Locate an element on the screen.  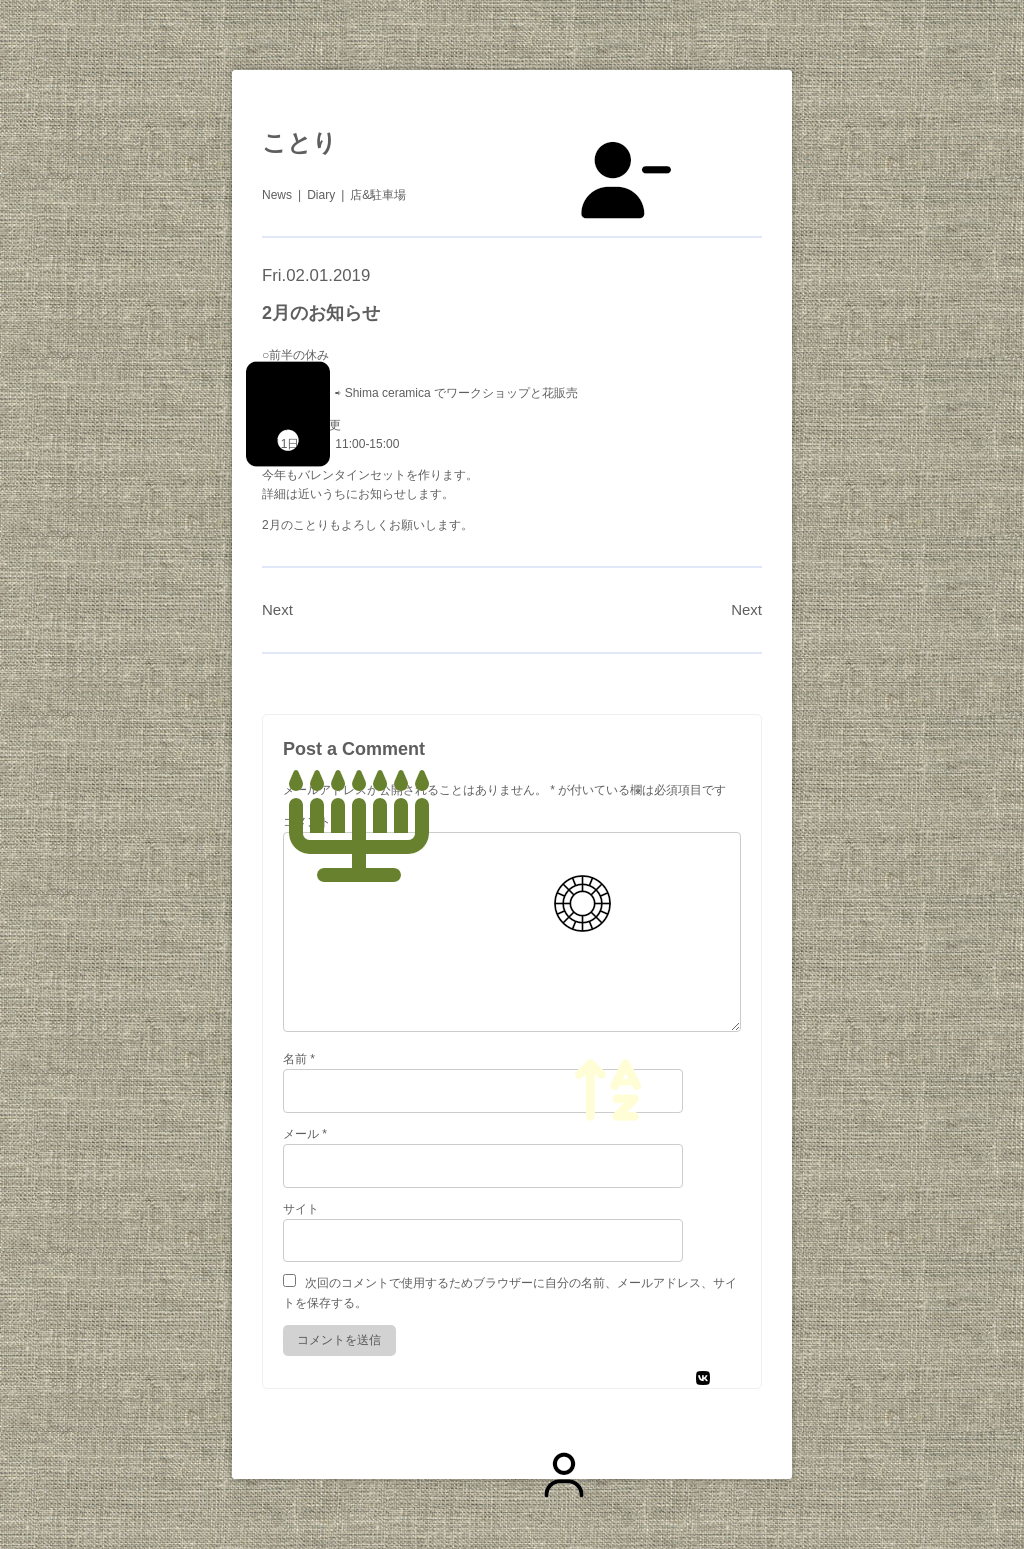
indicates hanukkah-related content or events is located at coordinates (359, 826).